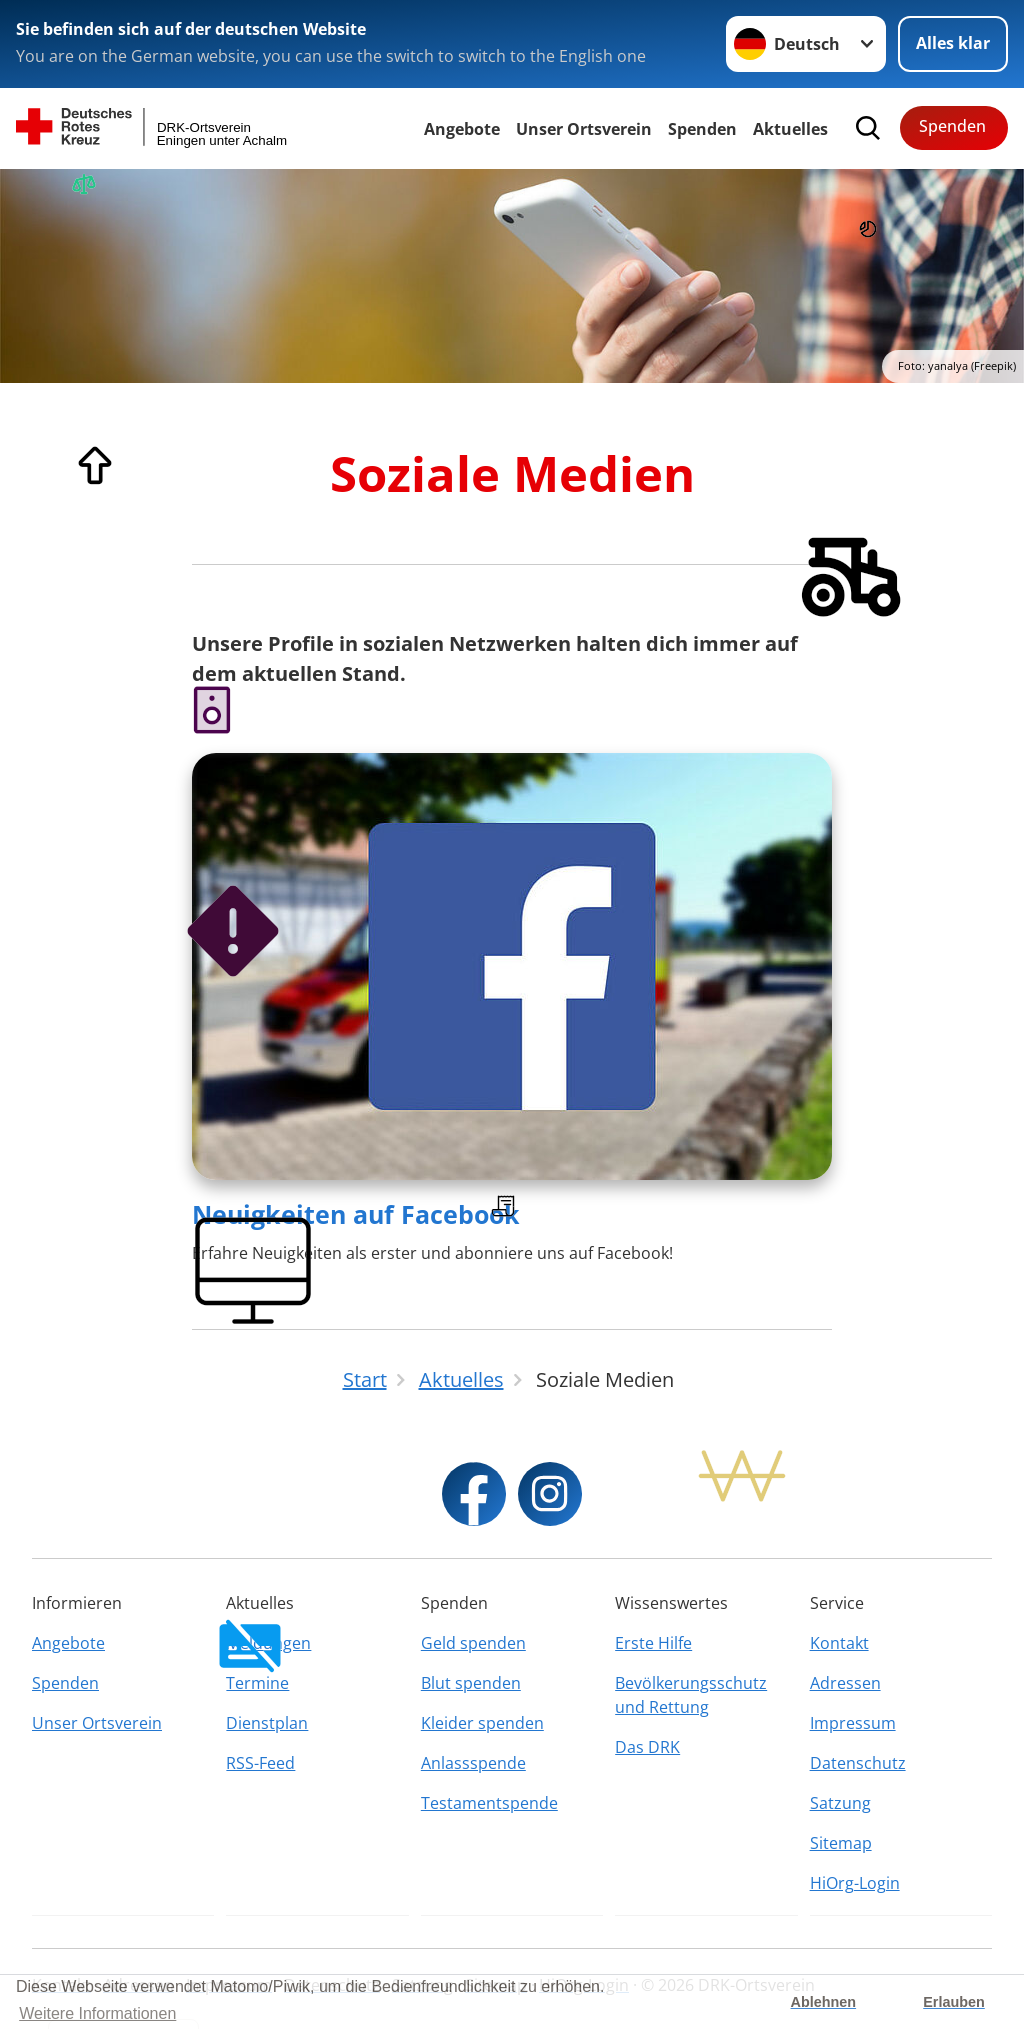 The image size is (1024, 2029). Describe the element at coordinates (253, 1266) in the screenshot. I see `switch to desktop view` at that location.